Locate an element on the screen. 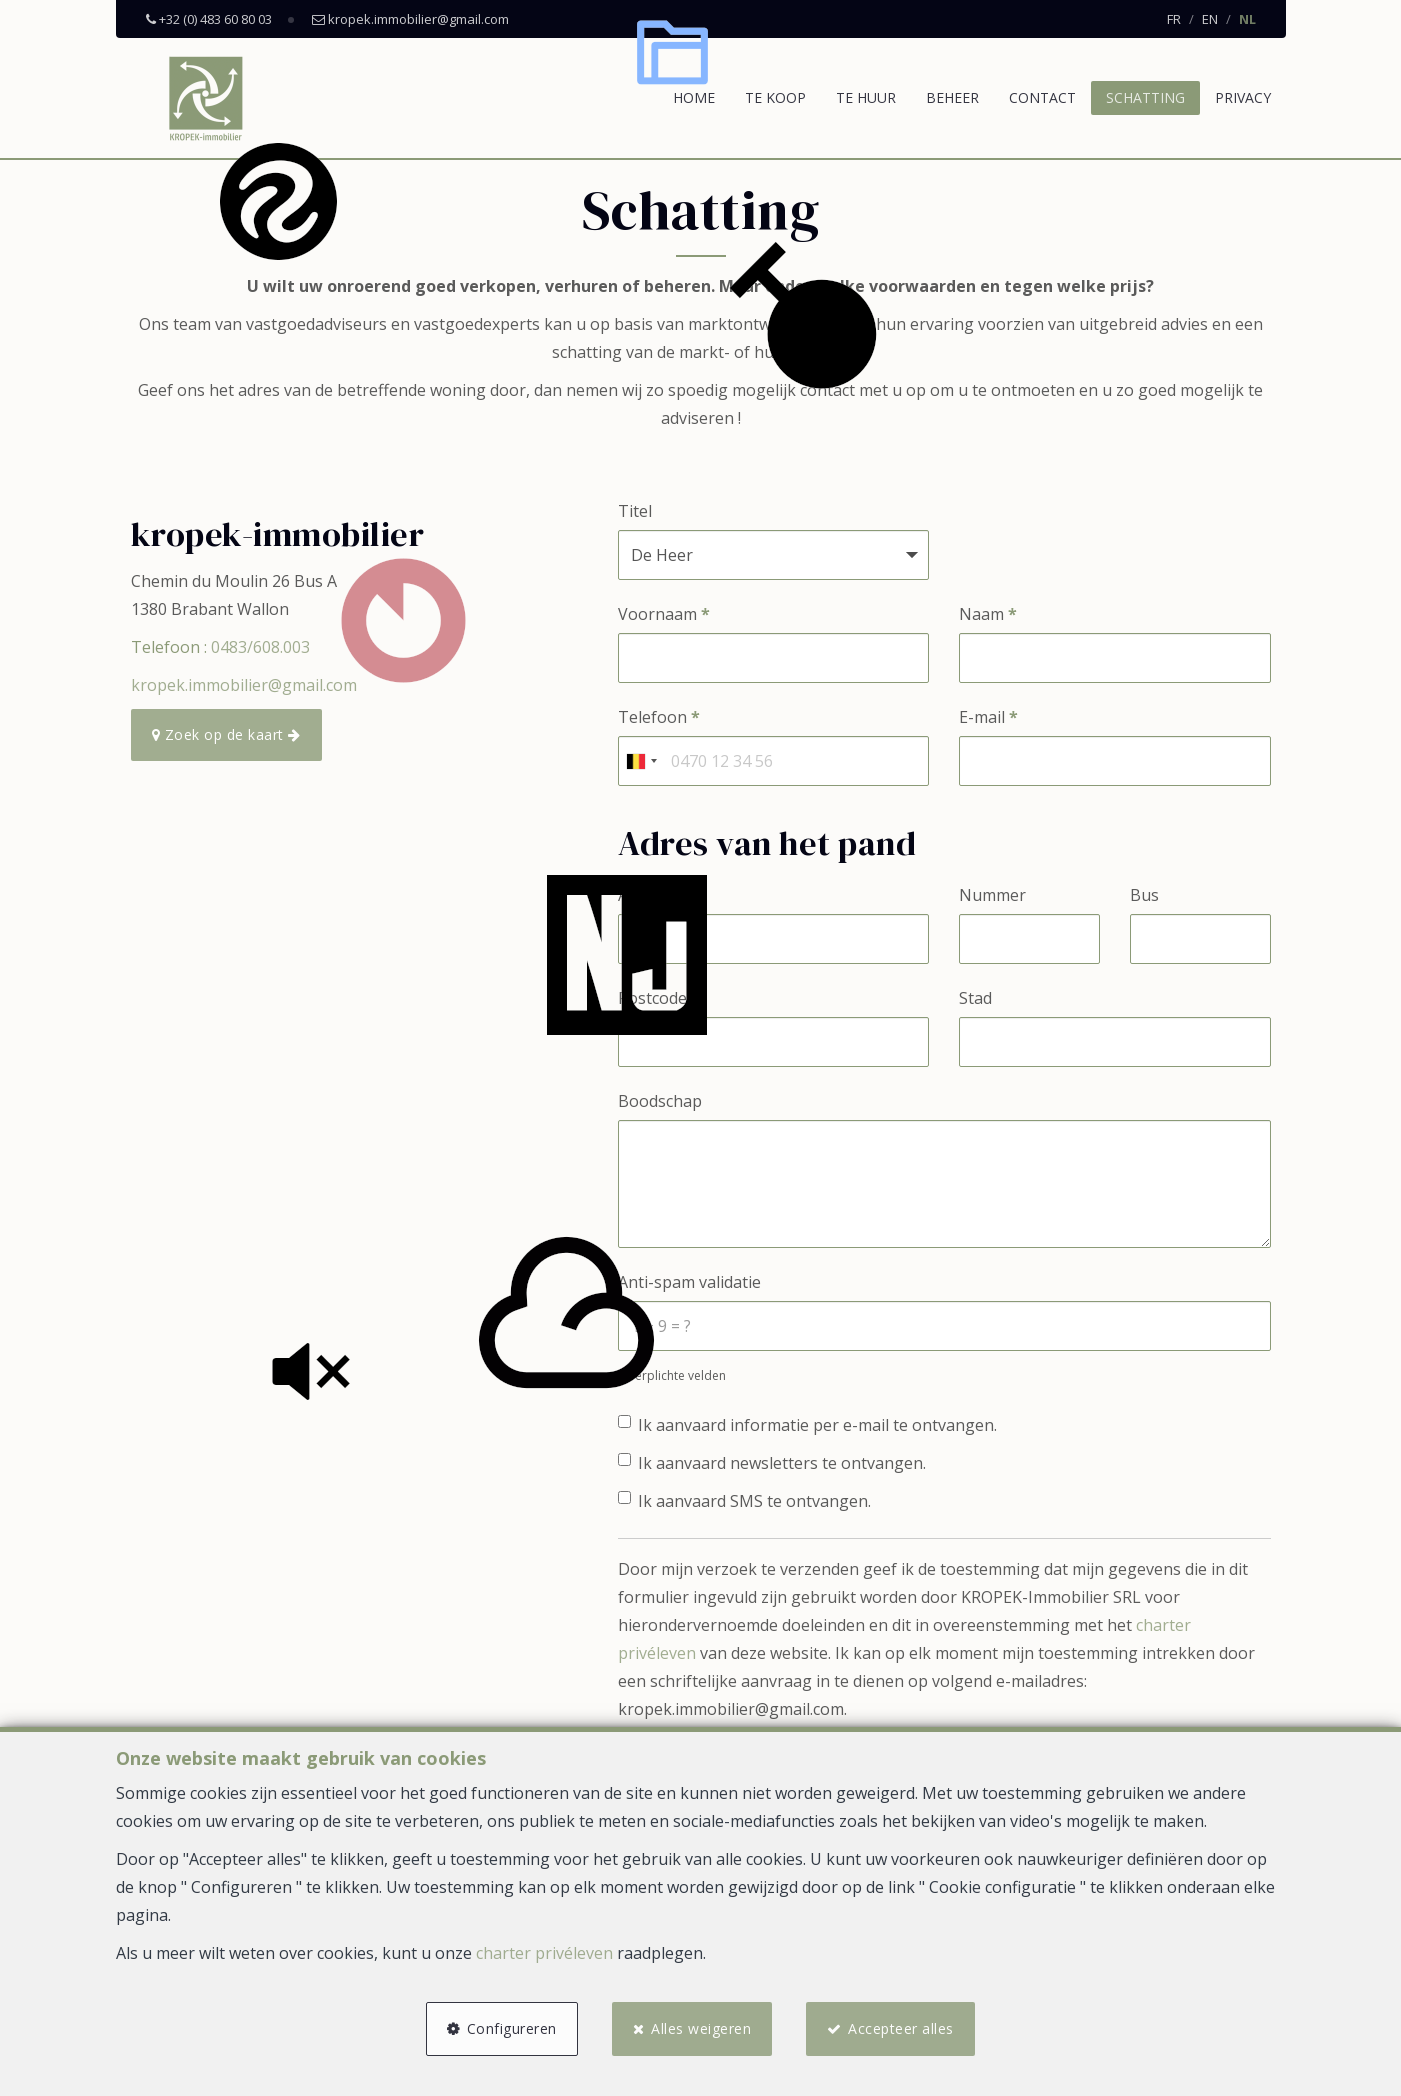 This screenshot has width=1401, height=2096. cloud storage or sync status is located at coordinates (566, 1316).